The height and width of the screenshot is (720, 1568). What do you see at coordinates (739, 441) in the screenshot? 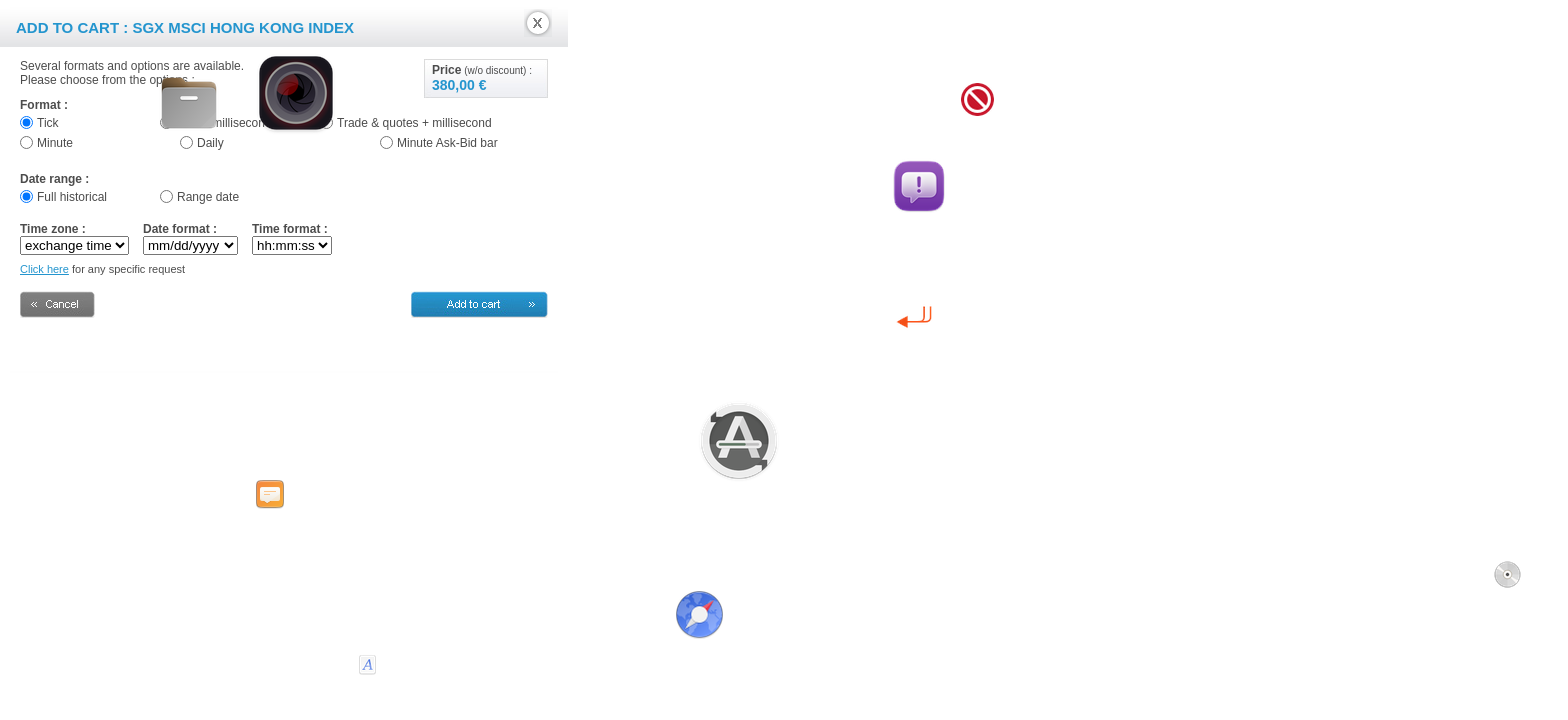
I see `check for available system updates` at bounding box center [739, 441].